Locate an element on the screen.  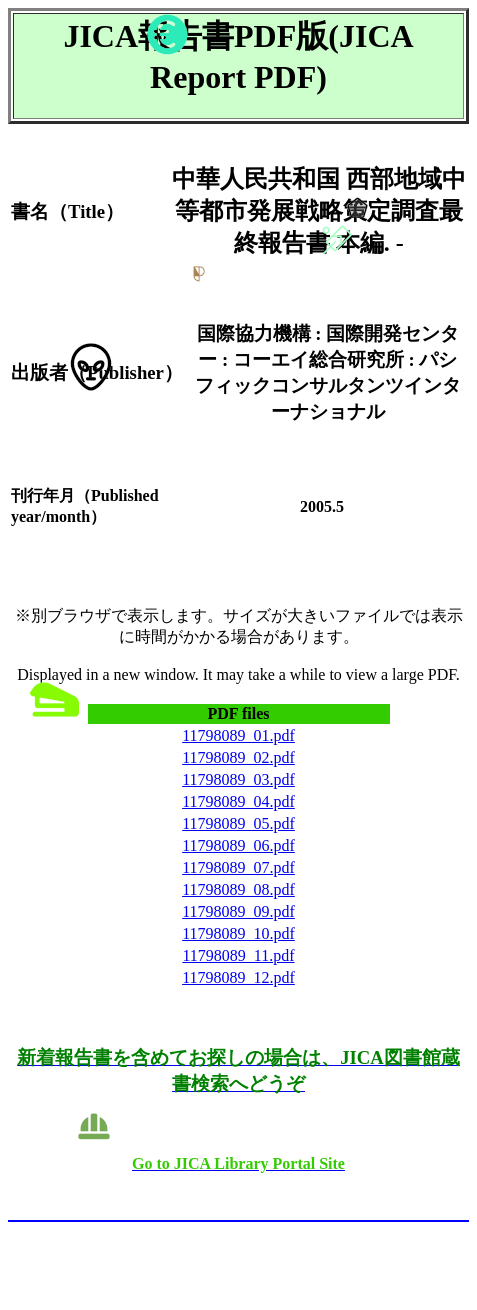
access construction or work site features is located at coordinates (94, 1128).